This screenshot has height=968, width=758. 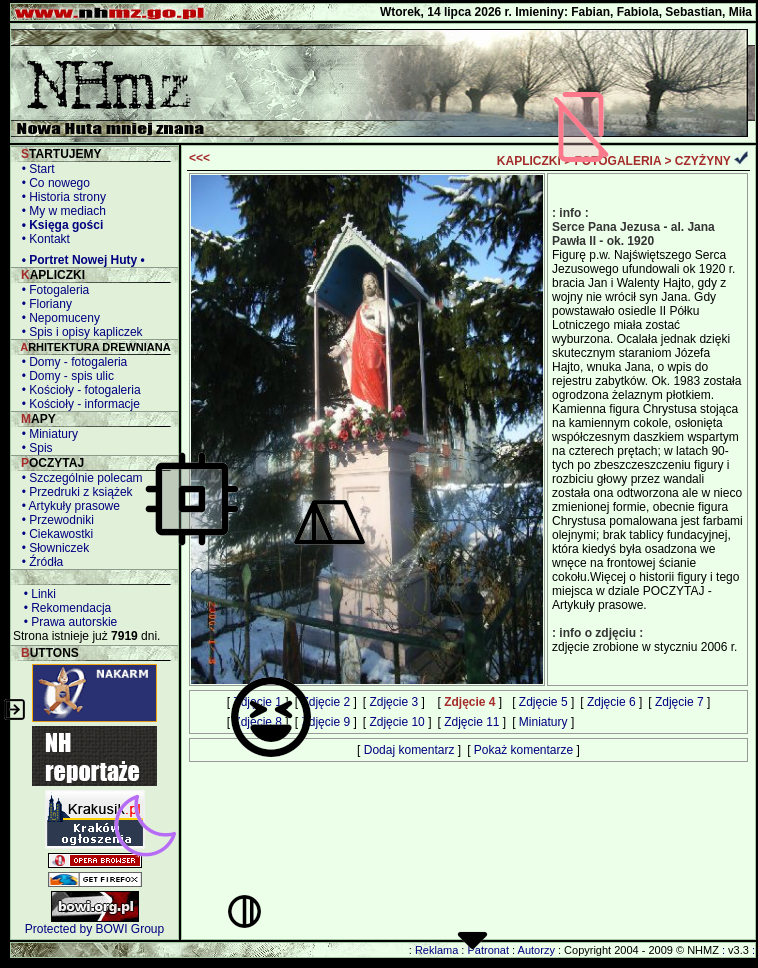 What do you see at coordinates (271, 717) in the screenshot?
I see `react with a laughing emoji` at bounding box center [271, 717].